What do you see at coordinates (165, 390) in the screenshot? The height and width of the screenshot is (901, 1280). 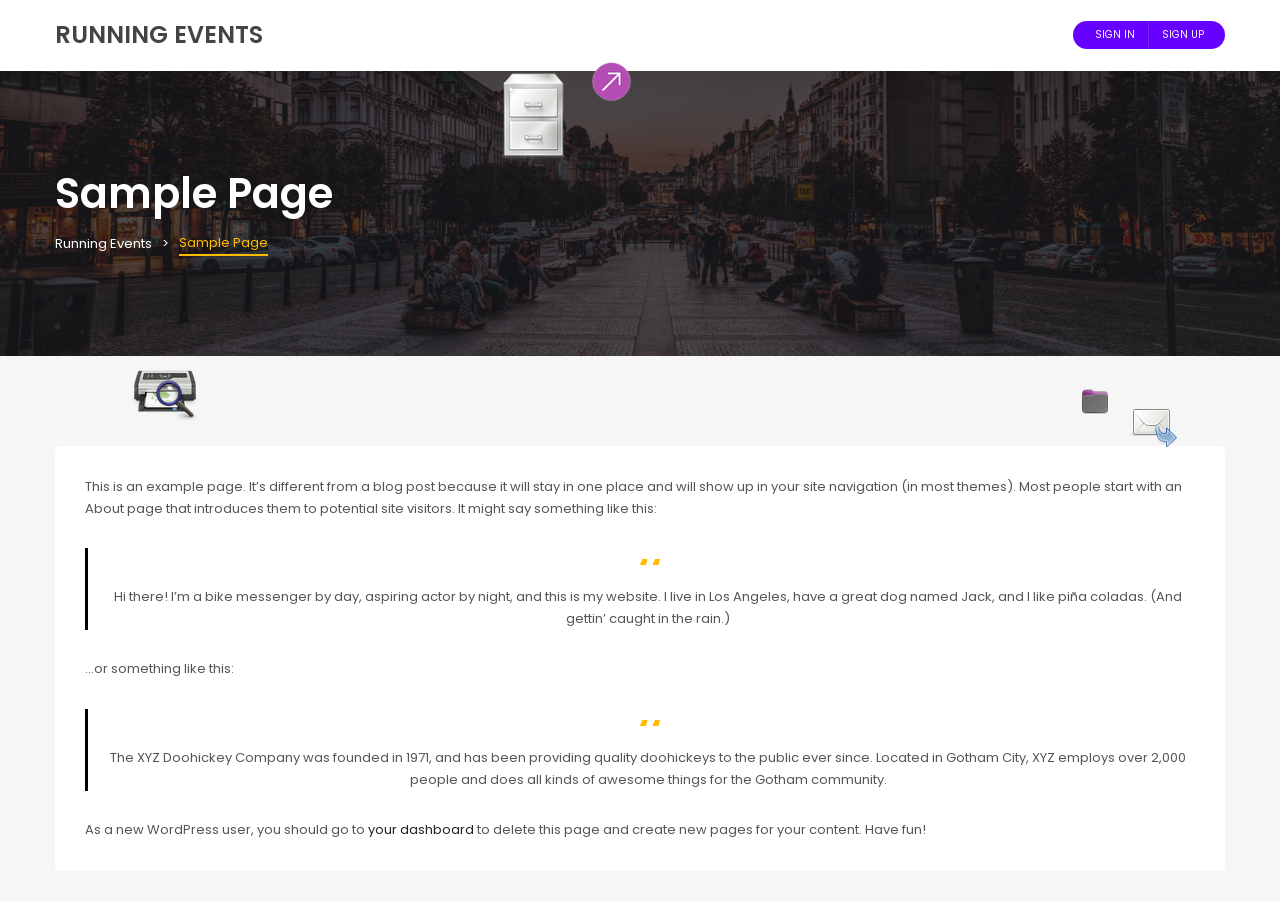 I see `preview document before printing` at bounding box center [165, 390].